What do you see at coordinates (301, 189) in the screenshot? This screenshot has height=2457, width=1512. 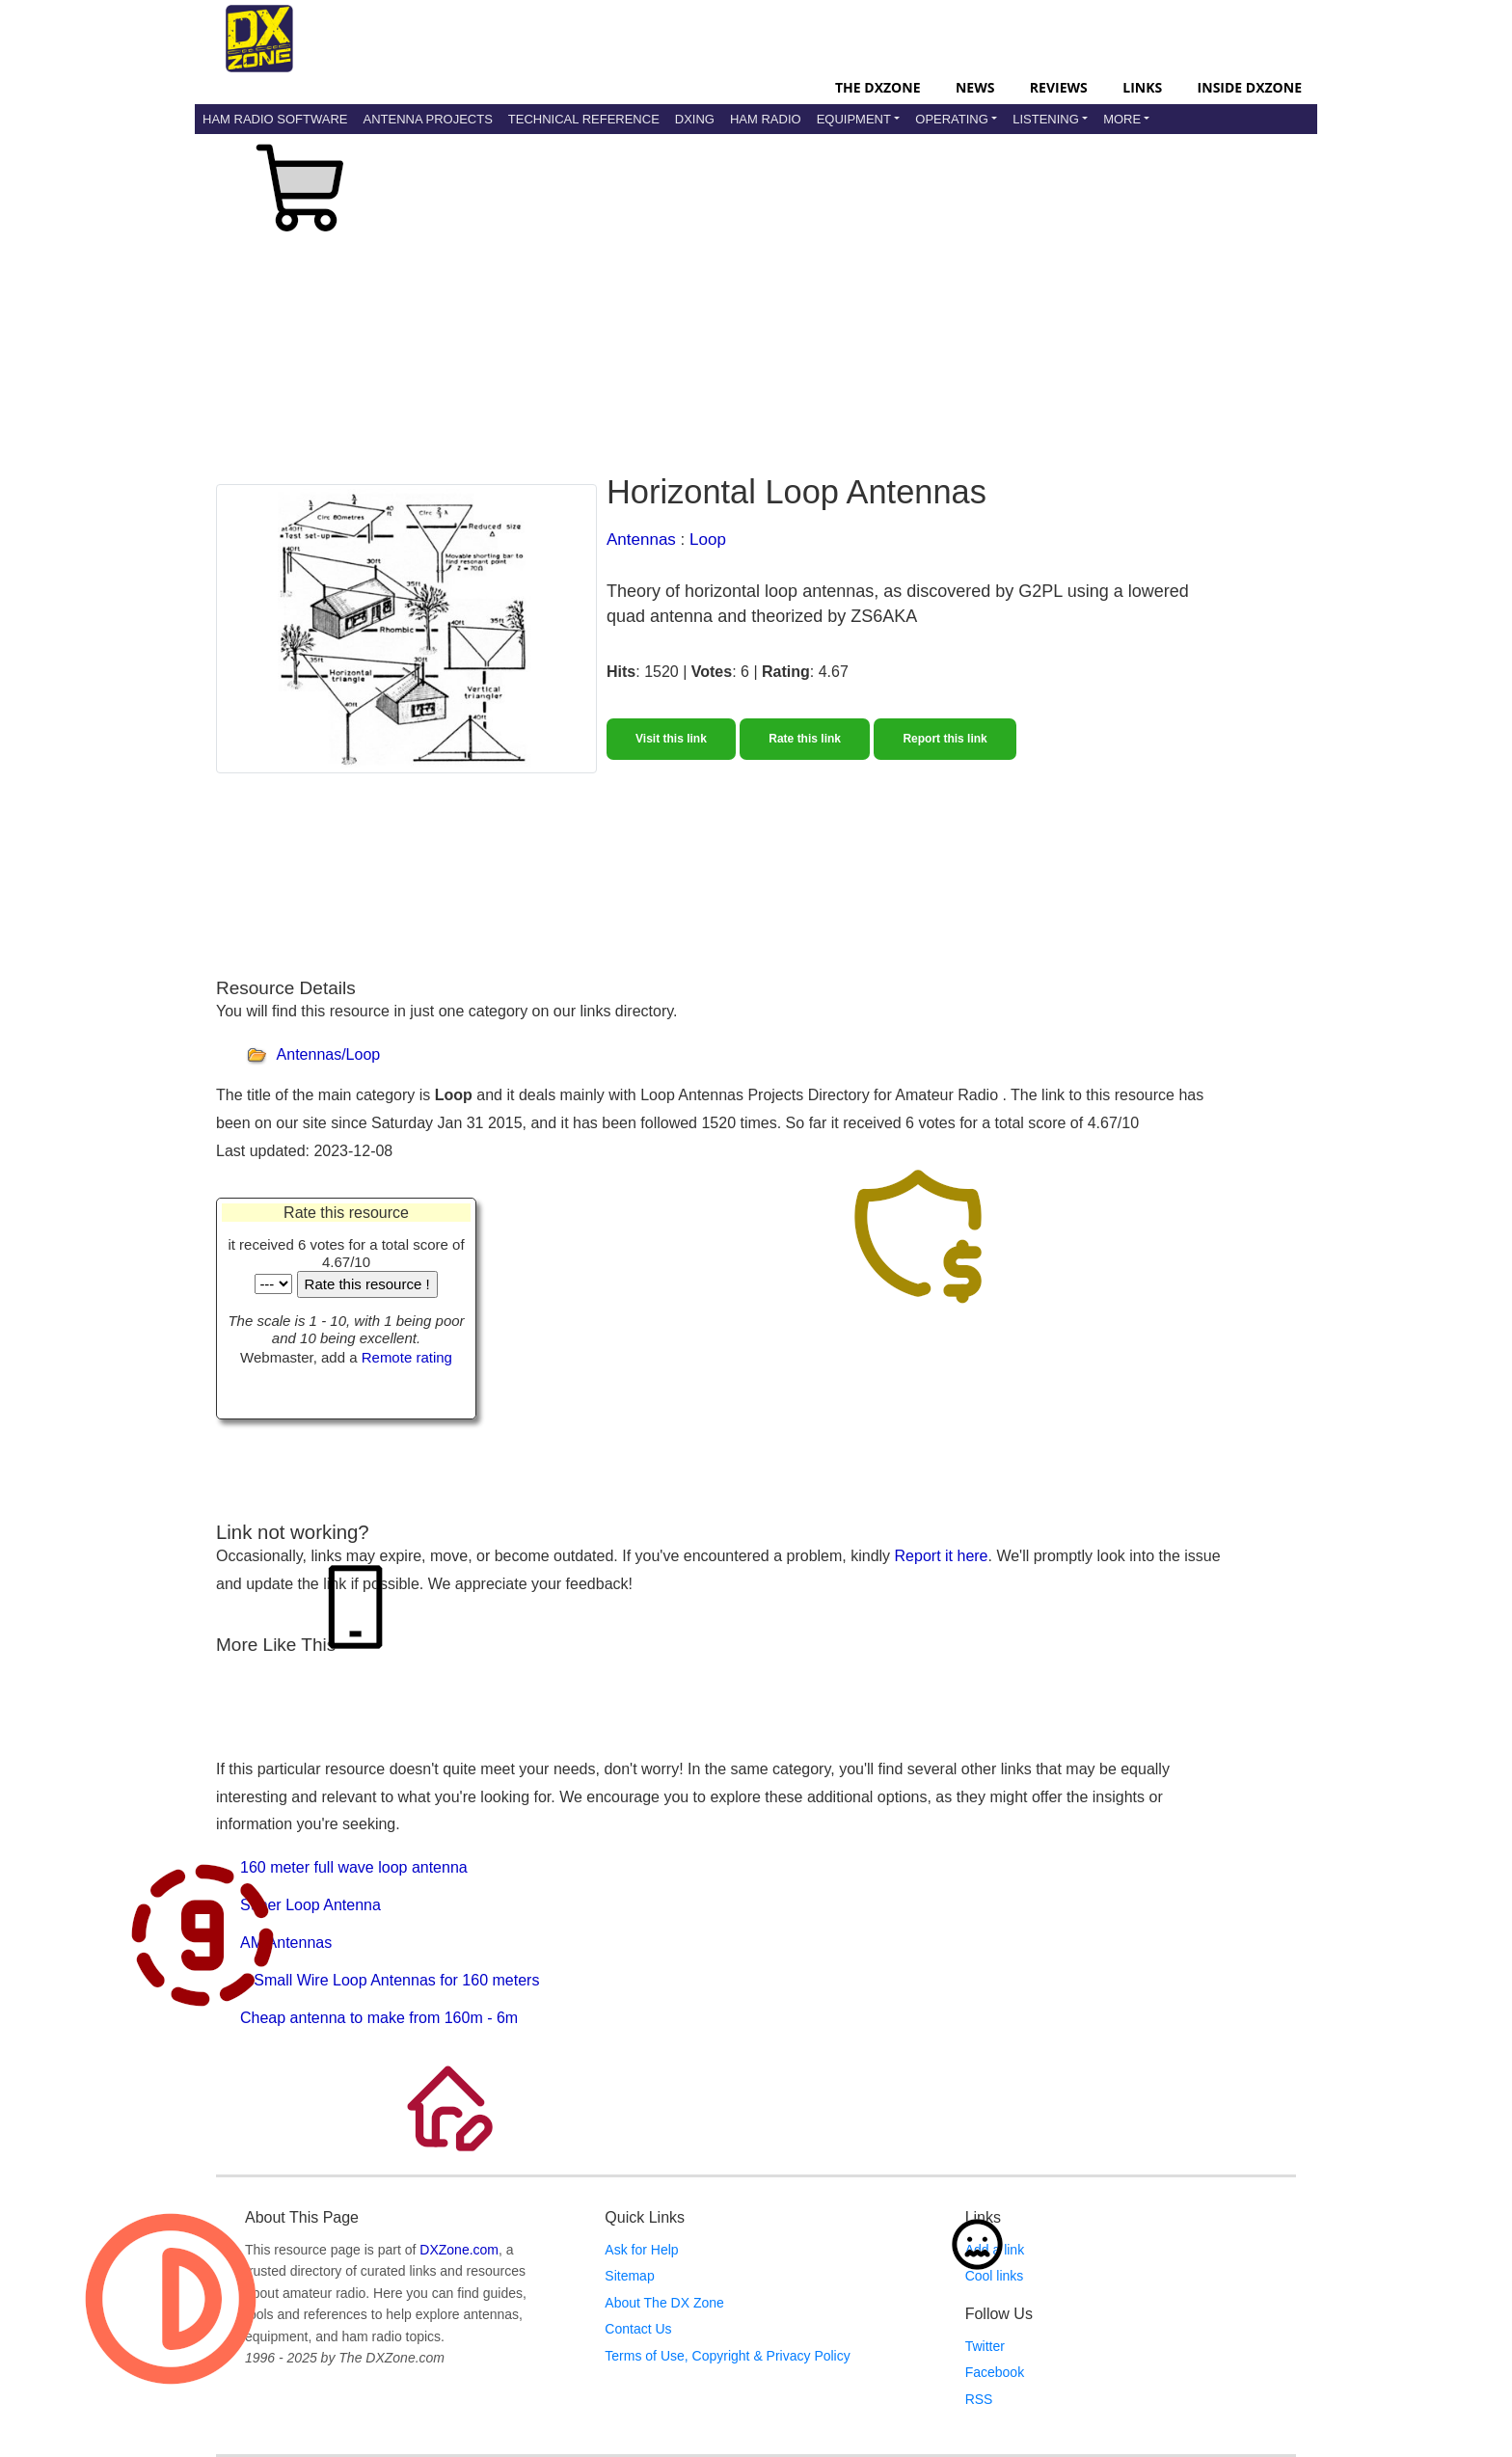 I see `view your shopping cart` at bounding box center [301, 189].